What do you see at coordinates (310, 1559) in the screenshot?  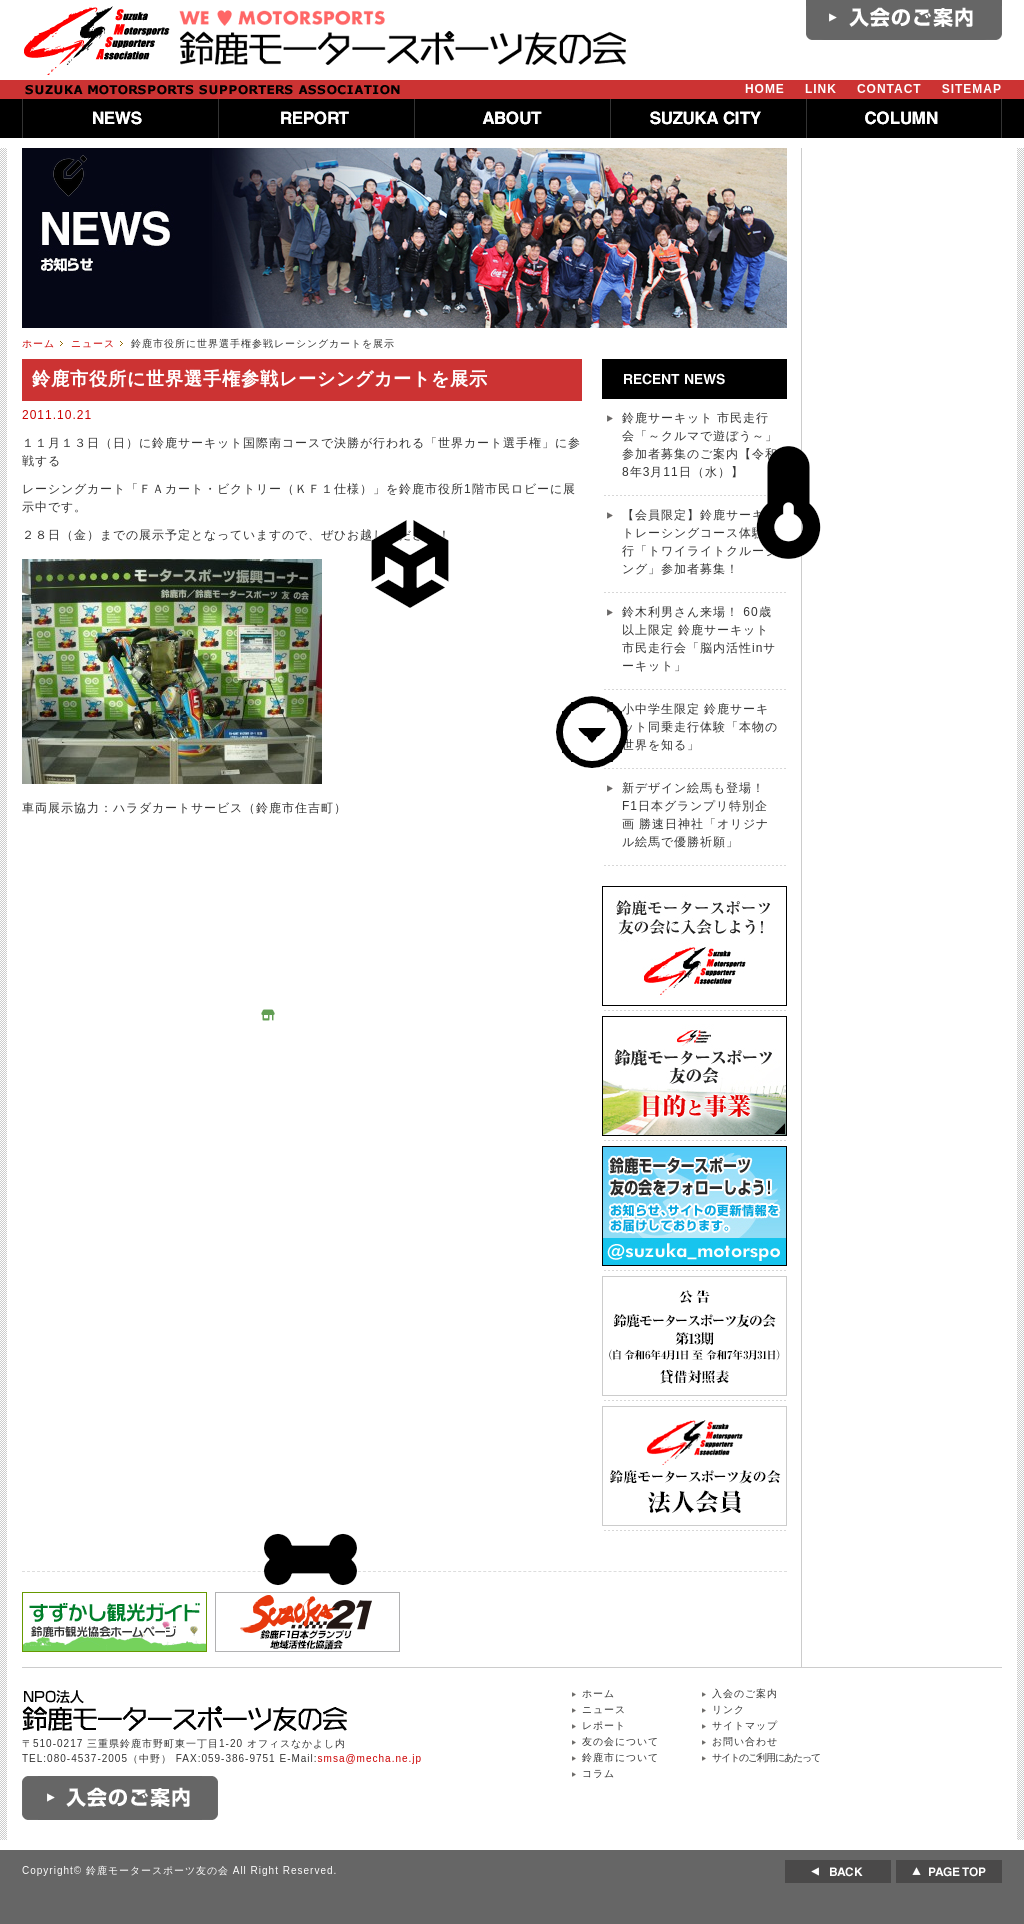 I see `access pet-related features or settings` at bounding box center [310, 1559].